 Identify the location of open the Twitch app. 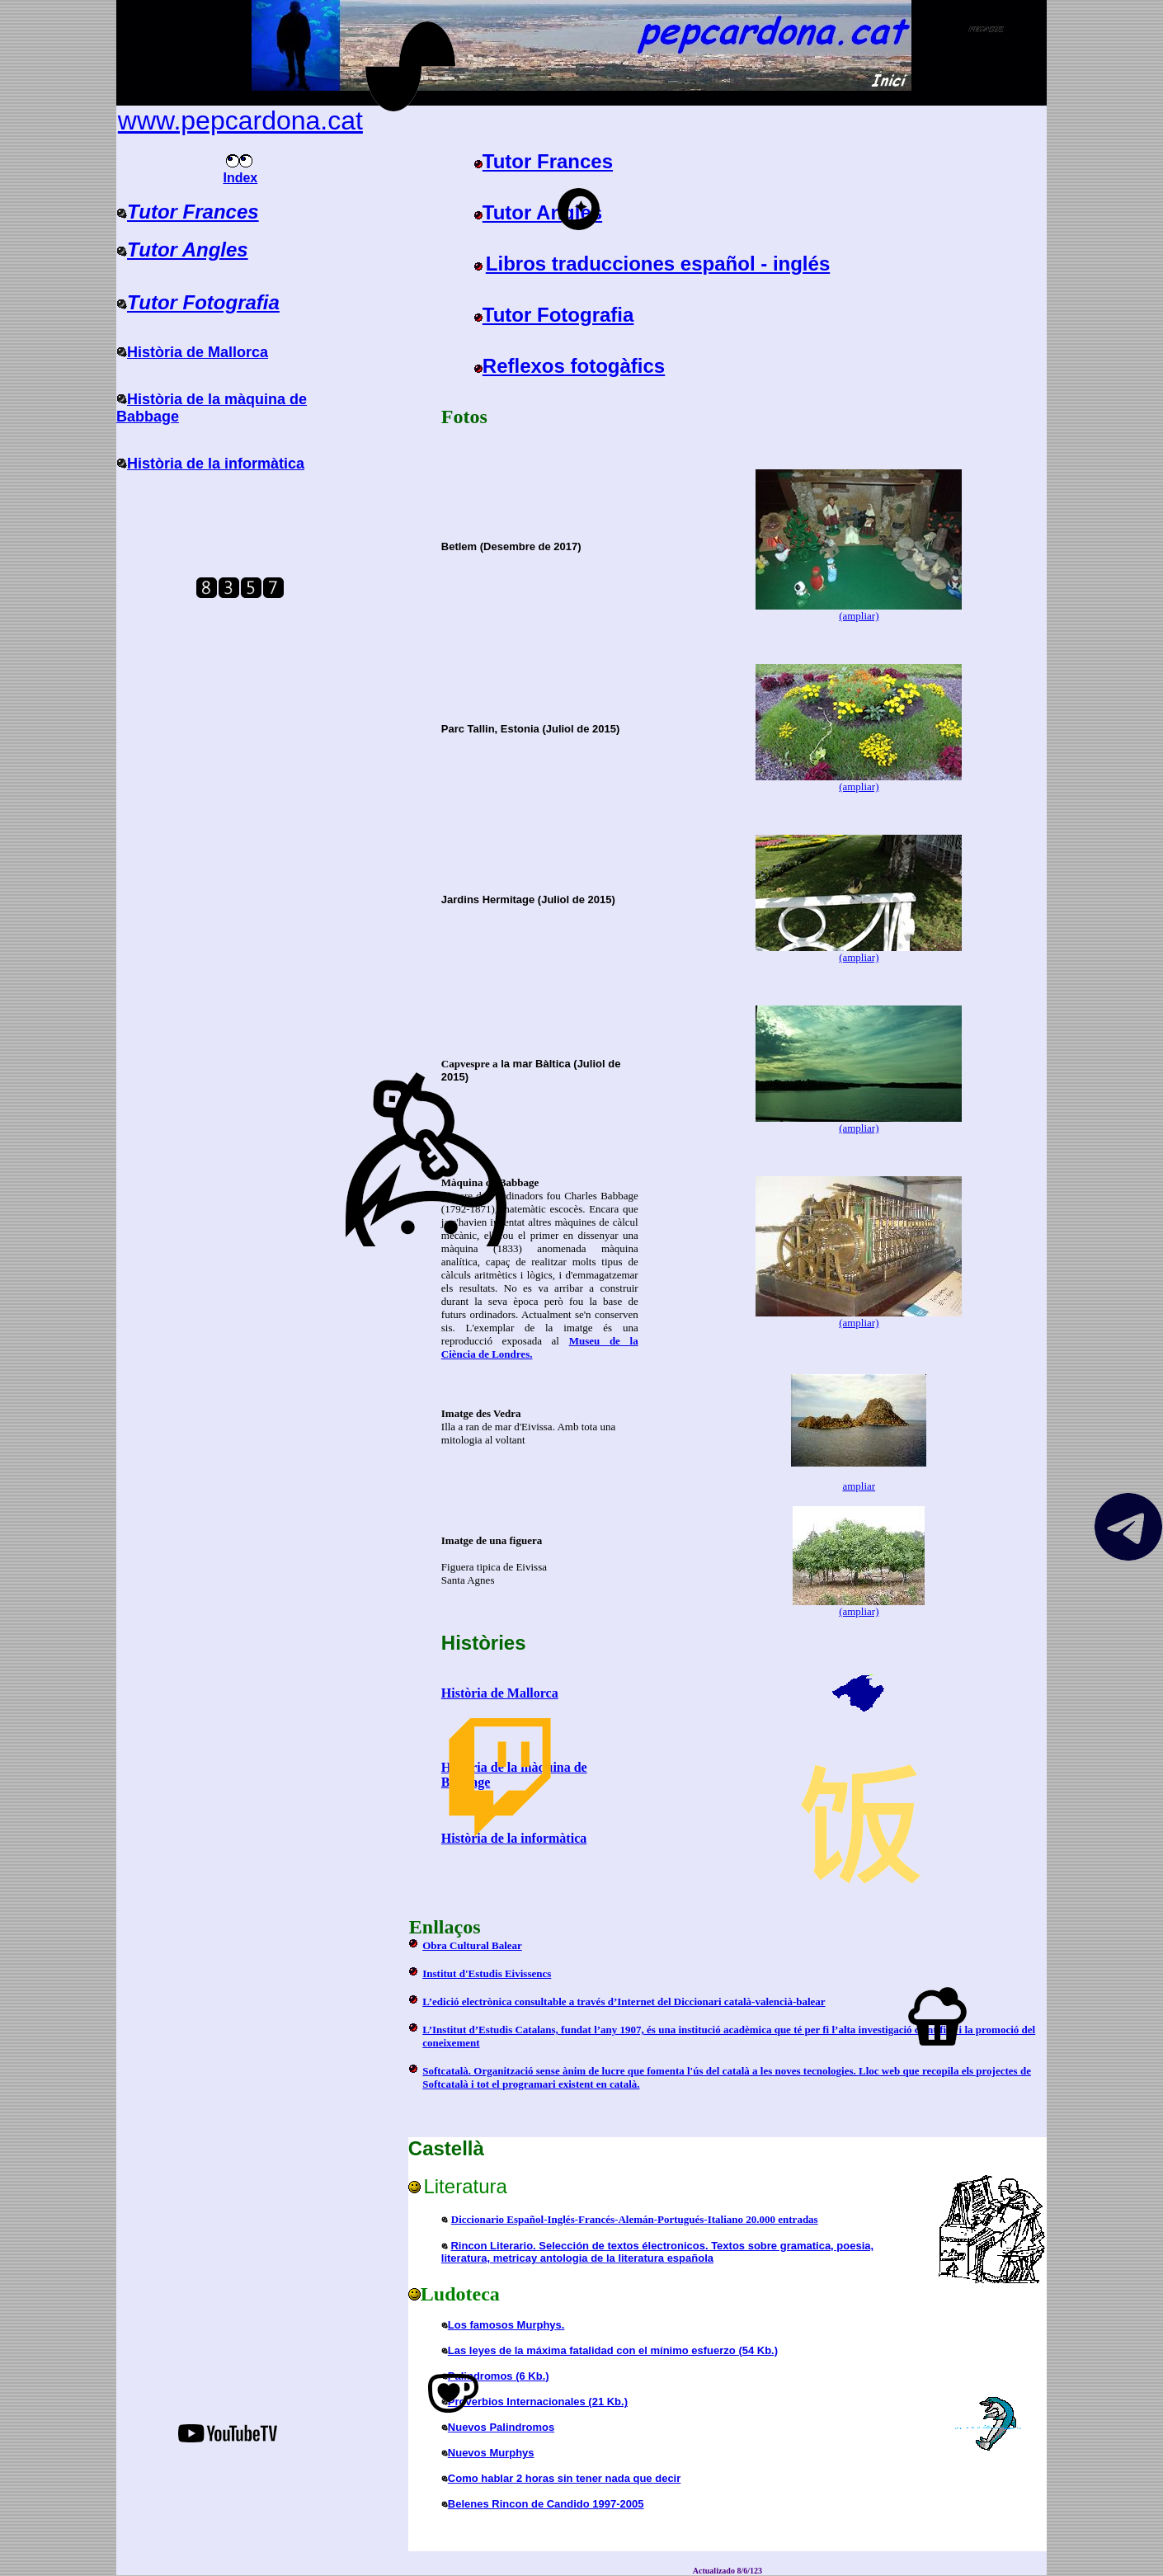
(500, 1778).